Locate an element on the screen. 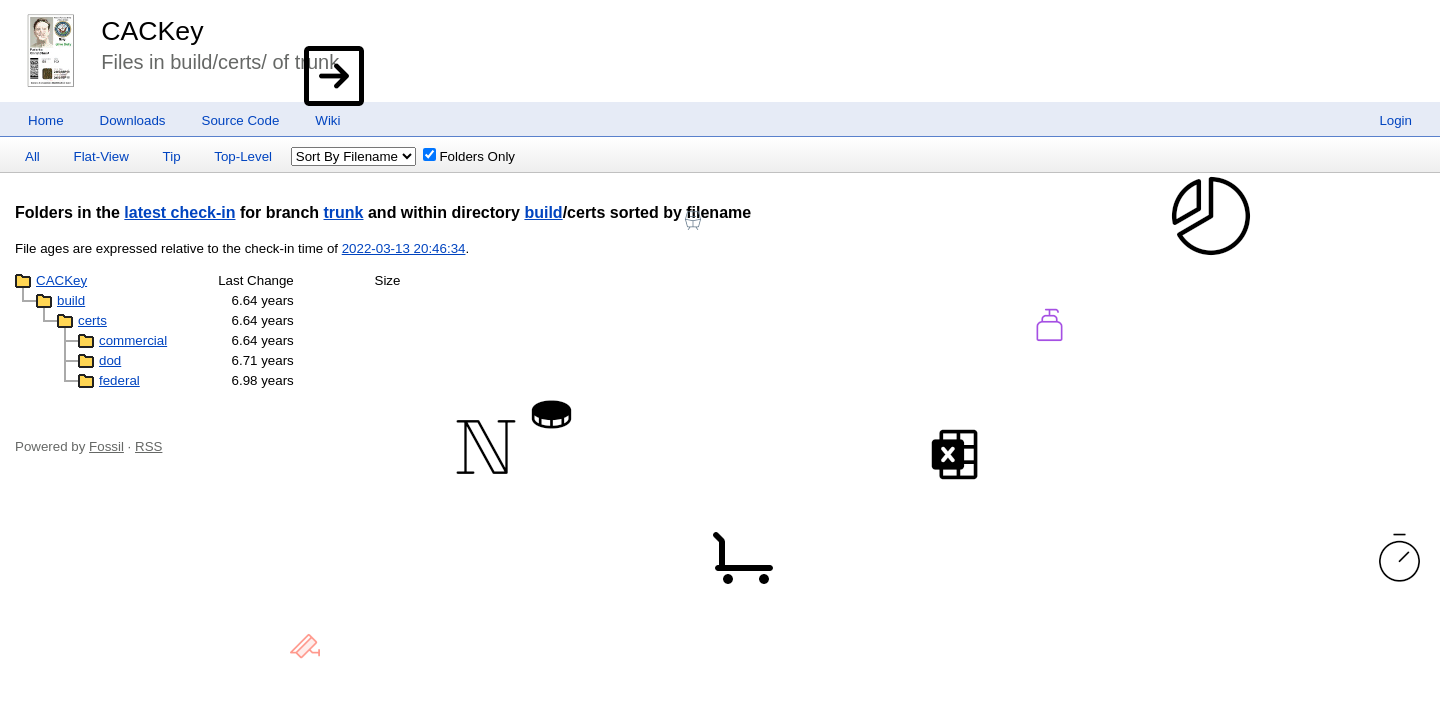 The image size is (1440, 720). open Microsoft Excel is located at coordinates (956, 454).